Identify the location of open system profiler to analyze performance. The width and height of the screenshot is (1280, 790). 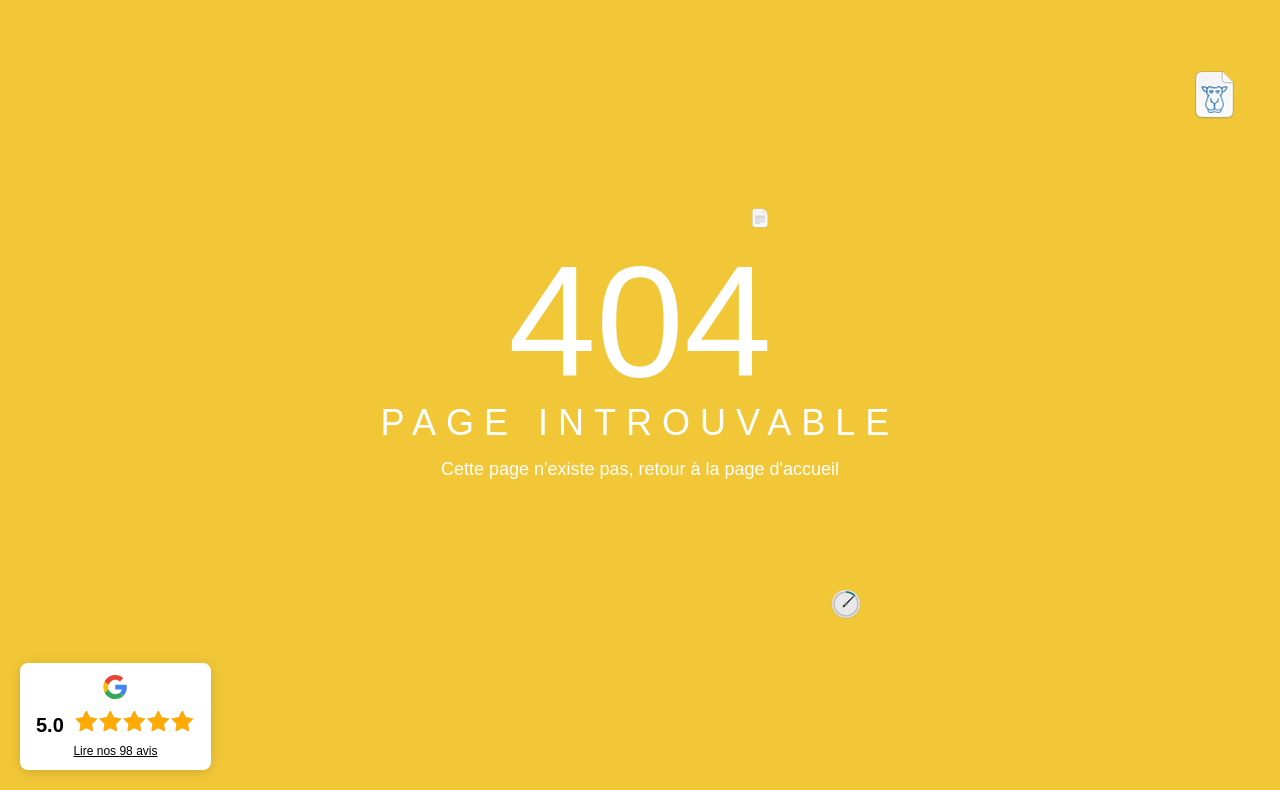
(846, 604).